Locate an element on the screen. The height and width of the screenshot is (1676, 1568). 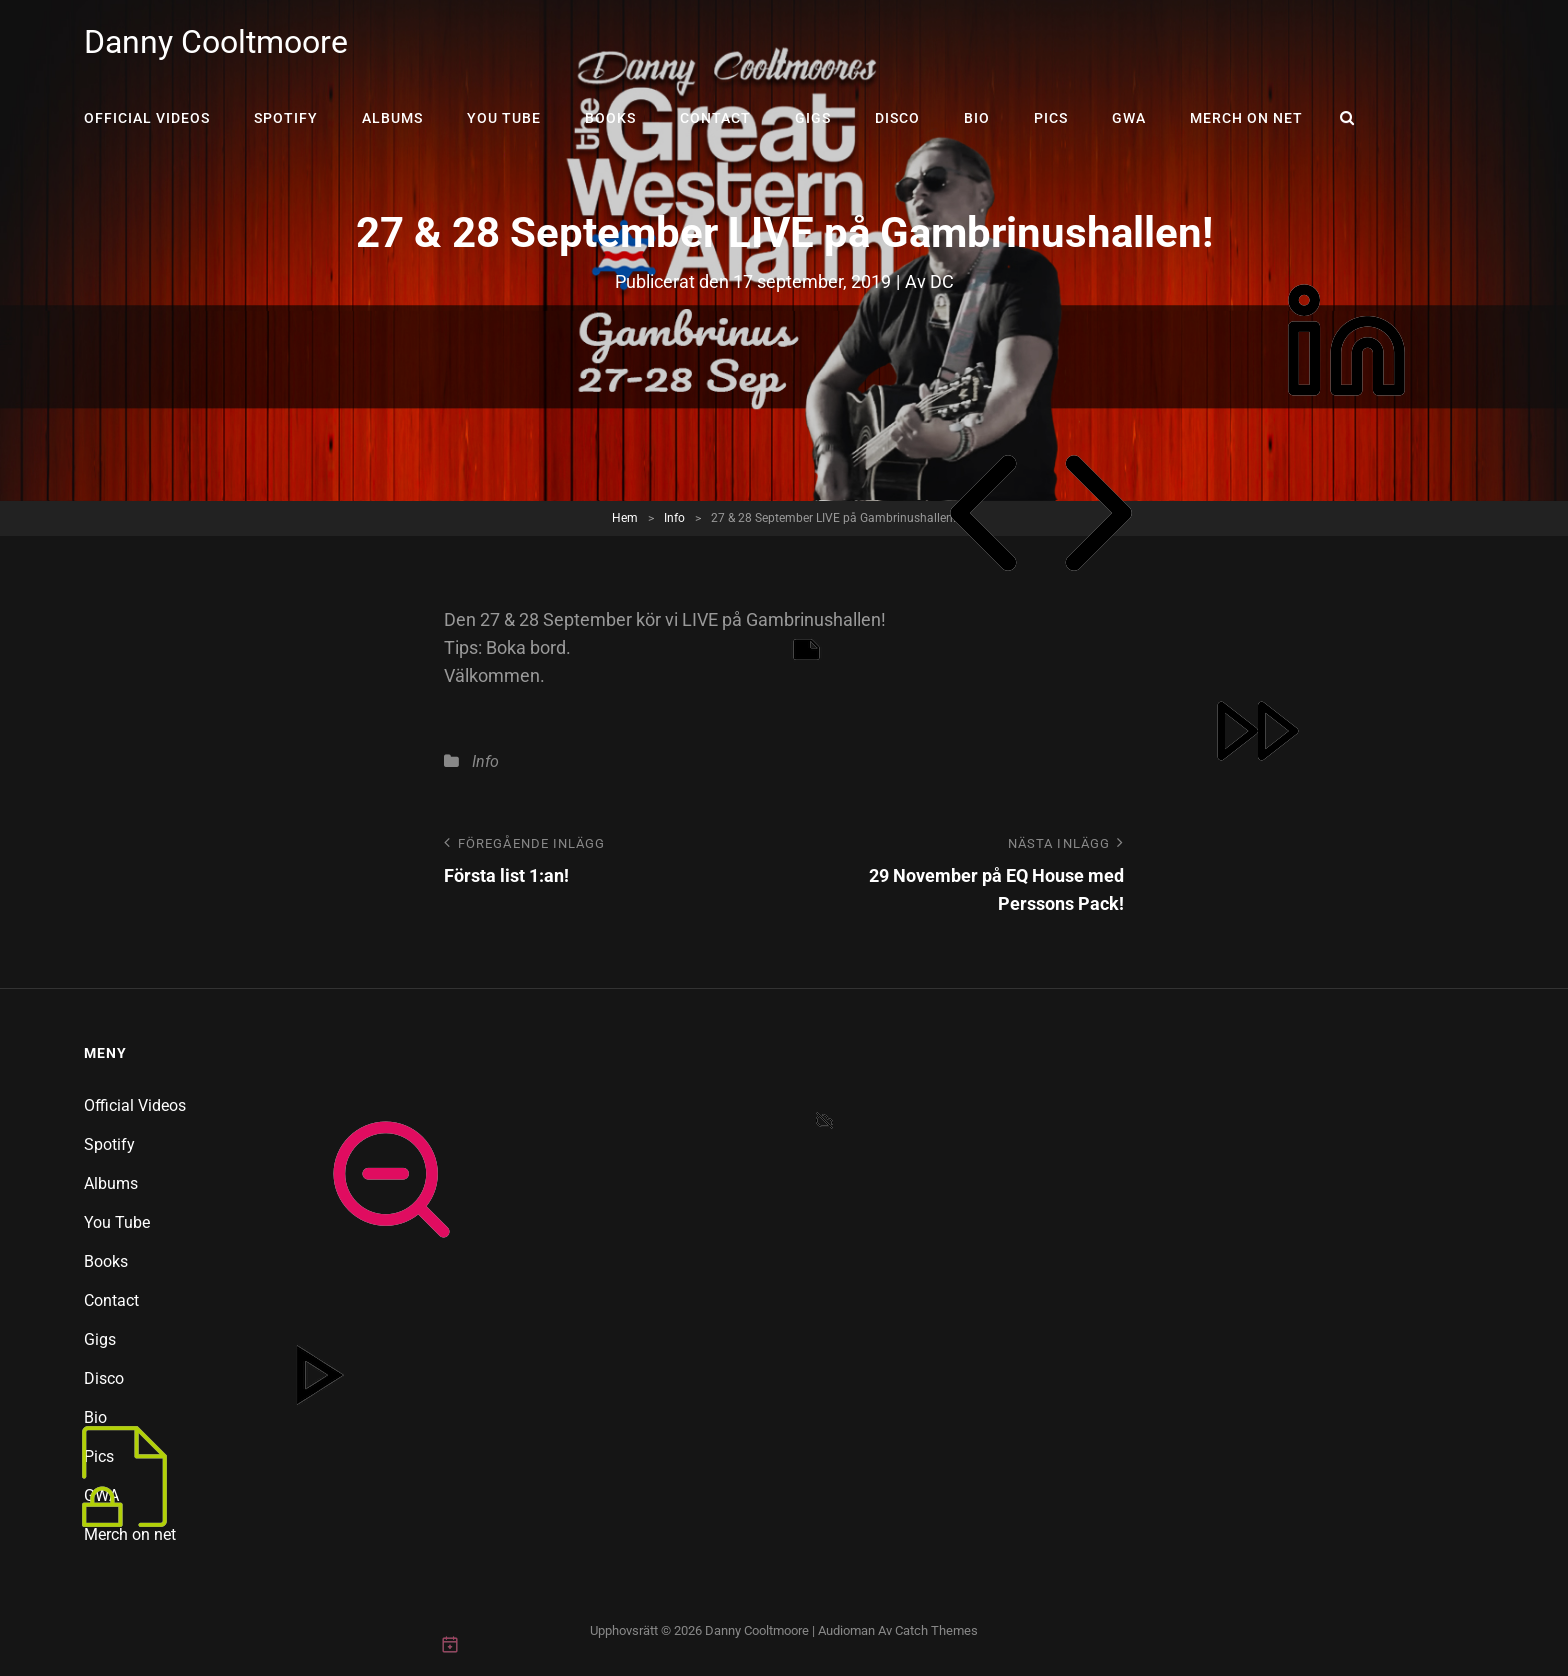
zoom out to see more content is located at coordinates (391, 1179).